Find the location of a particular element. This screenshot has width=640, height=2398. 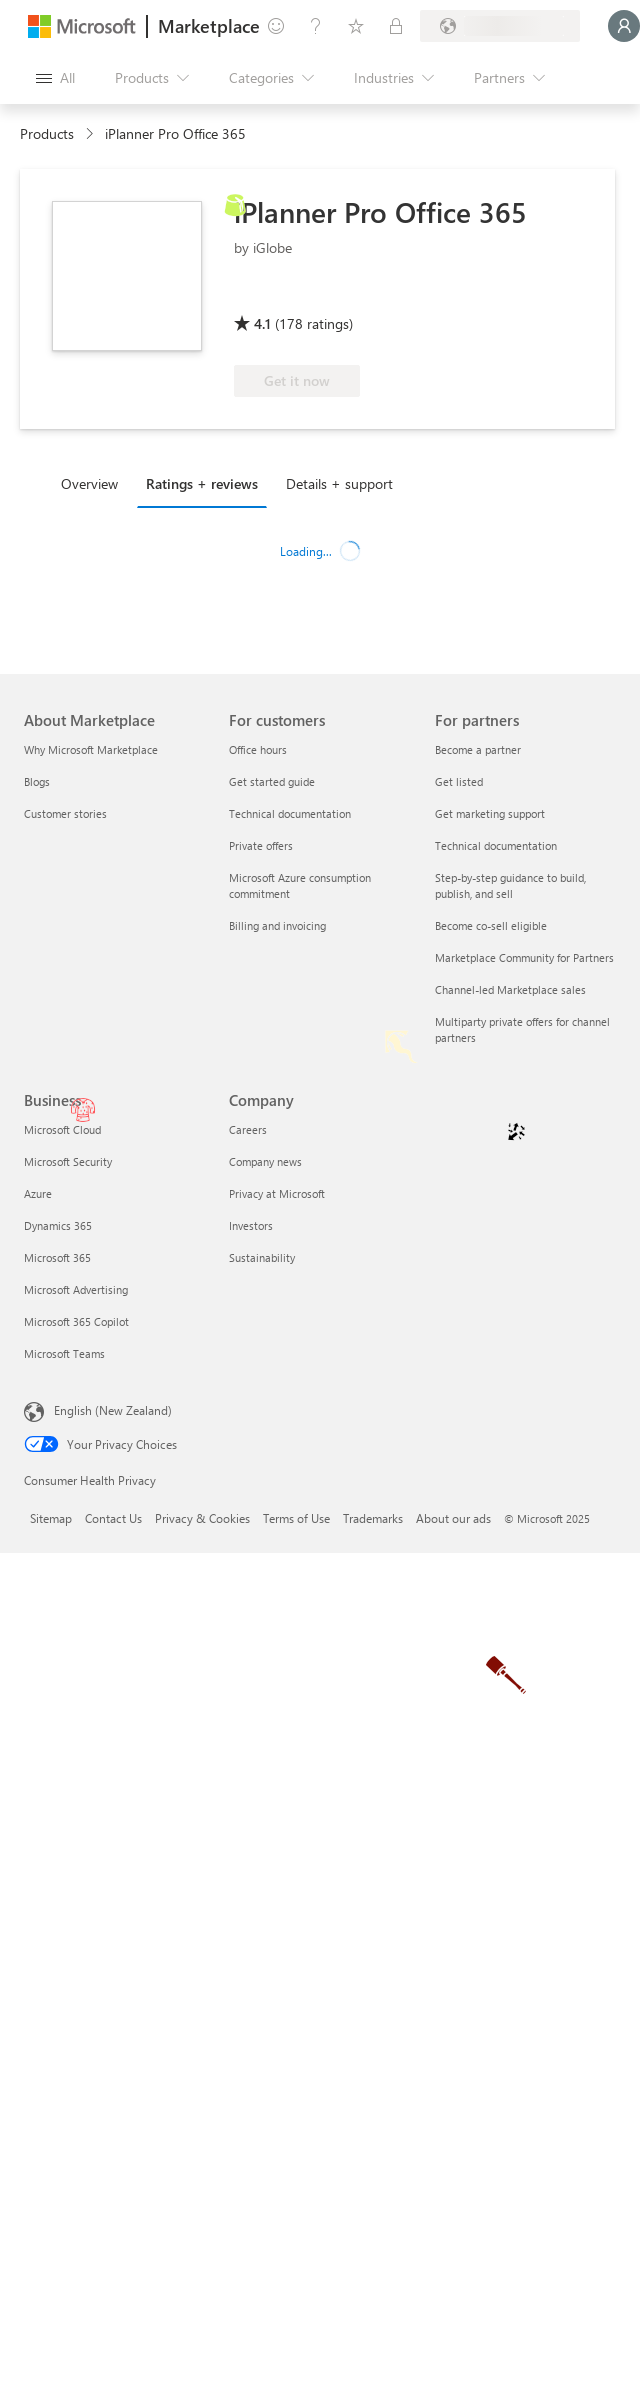

equip chainmail armor is located at coordinates (83, 1110).